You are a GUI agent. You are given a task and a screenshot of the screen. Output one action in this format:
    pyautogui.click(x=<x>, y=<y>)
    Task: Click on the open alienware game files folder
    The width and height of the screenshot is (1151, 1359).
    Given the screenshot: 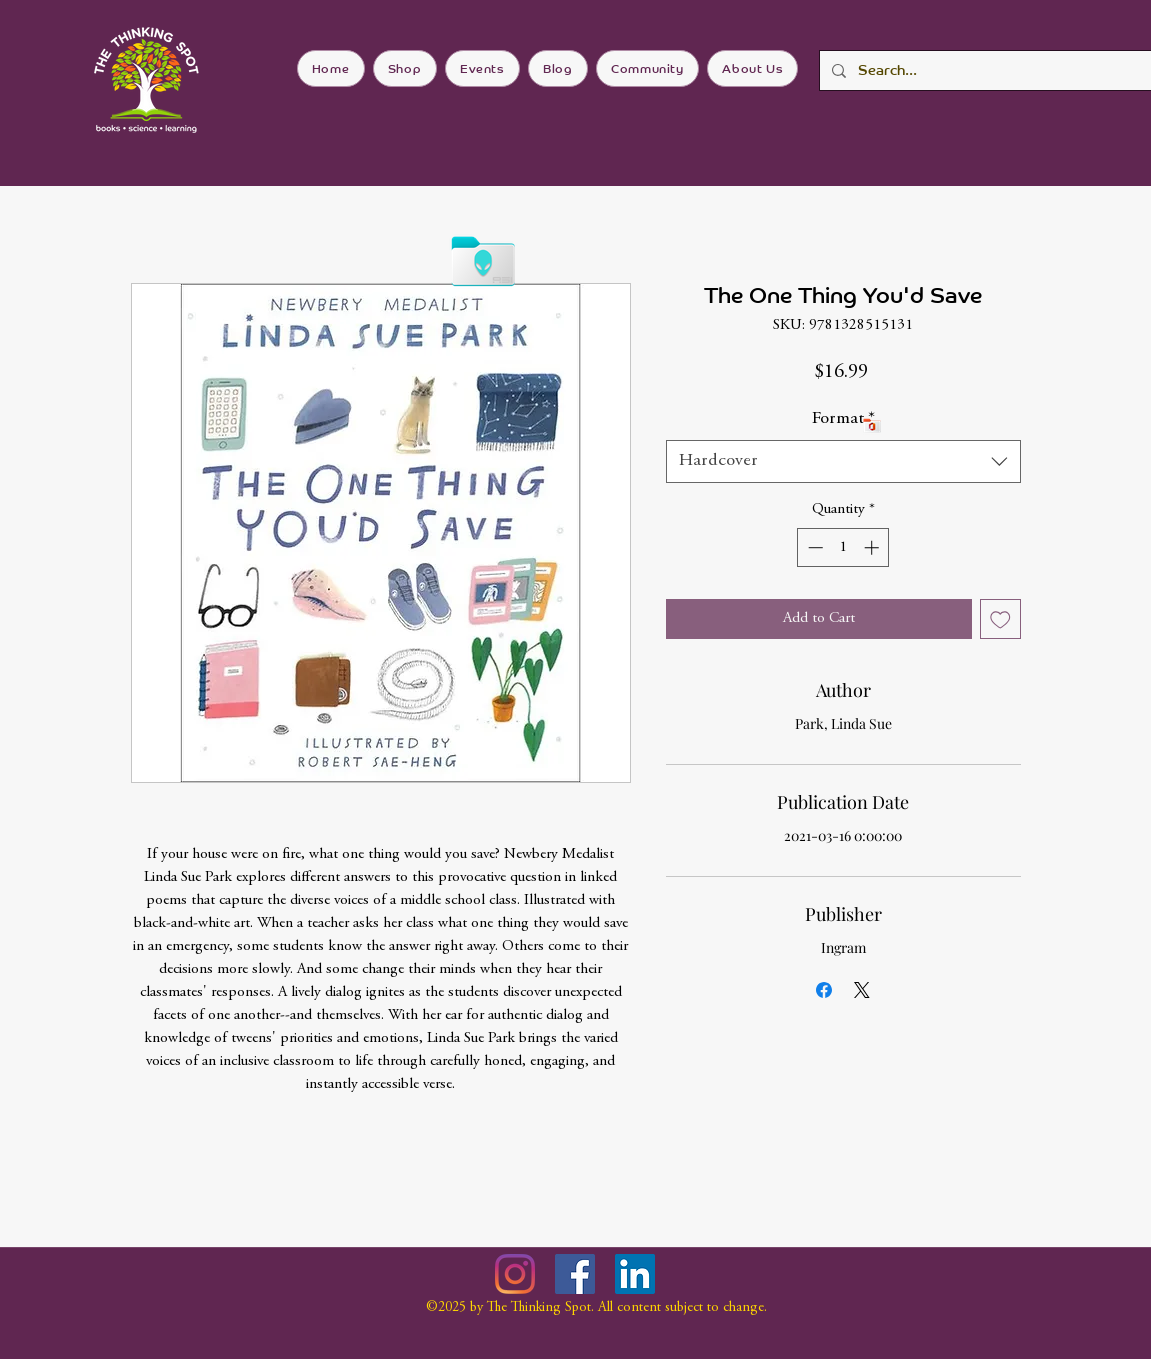 What is the action you would take?
    pyautogui.click(x=483, y=263)
    